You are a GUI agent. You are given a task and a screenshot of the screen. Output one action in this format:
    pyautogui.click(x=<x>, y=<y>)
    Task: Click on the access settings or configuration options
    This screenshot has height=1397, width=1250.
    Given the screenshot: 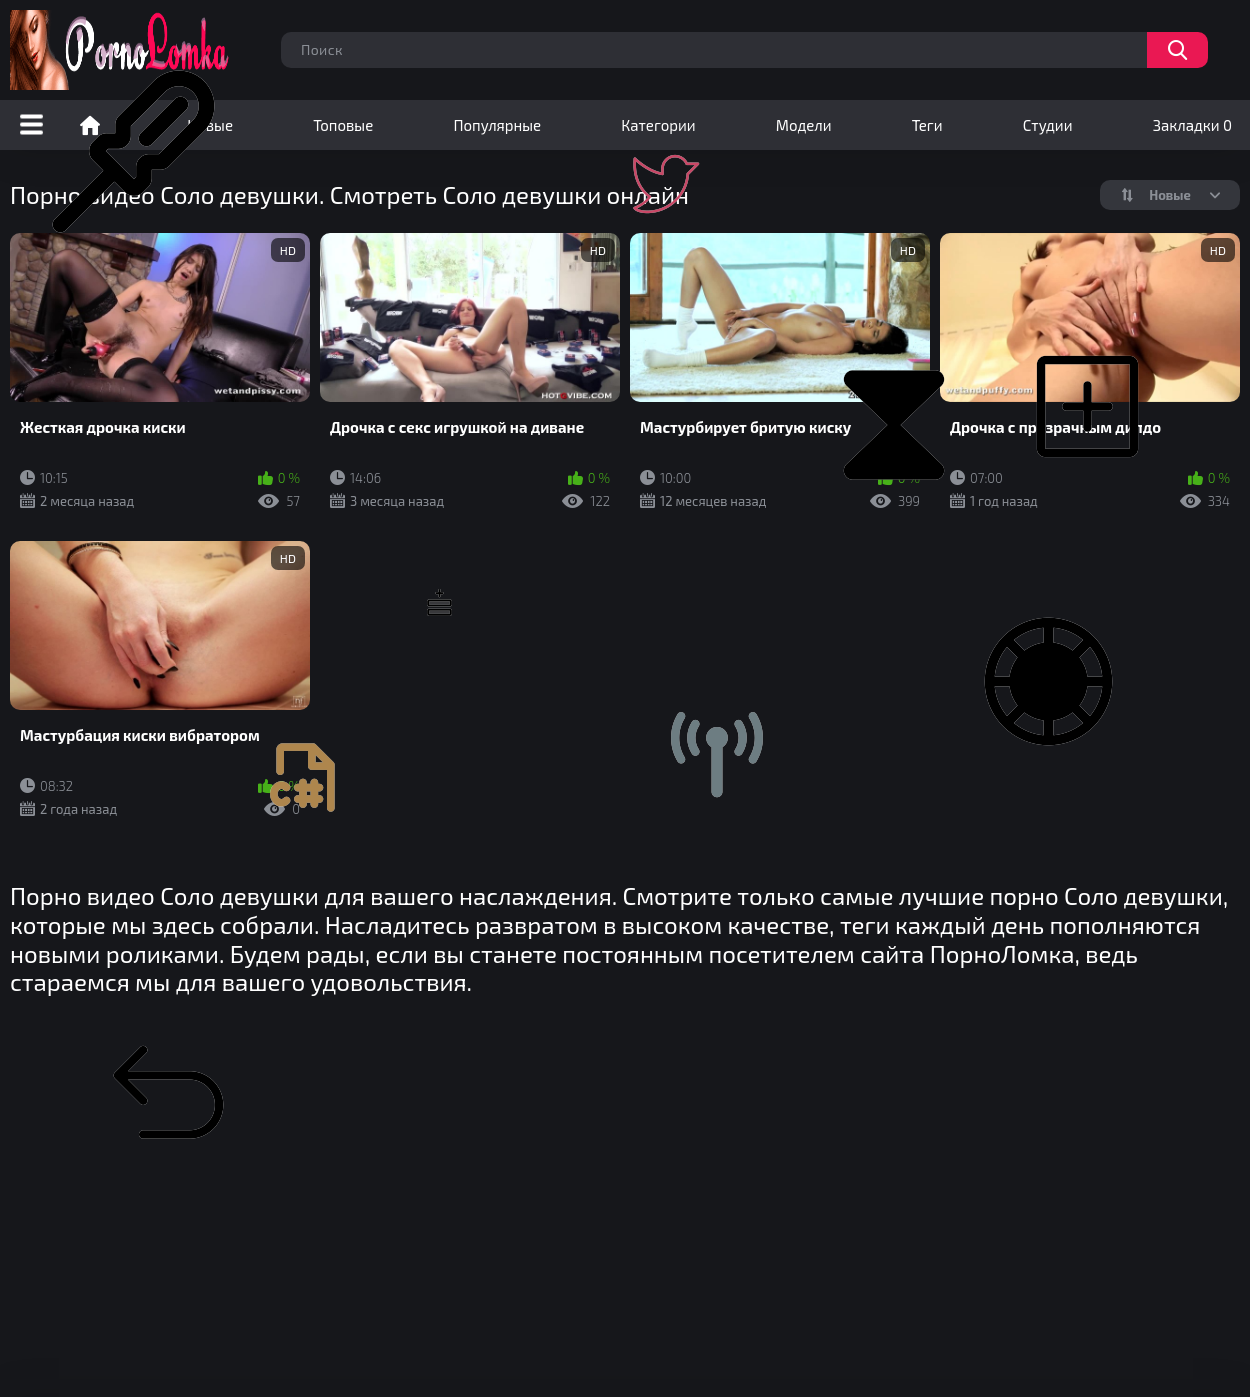 What is the action you would take?
    pyautogui.click(x=133, y=151)
    